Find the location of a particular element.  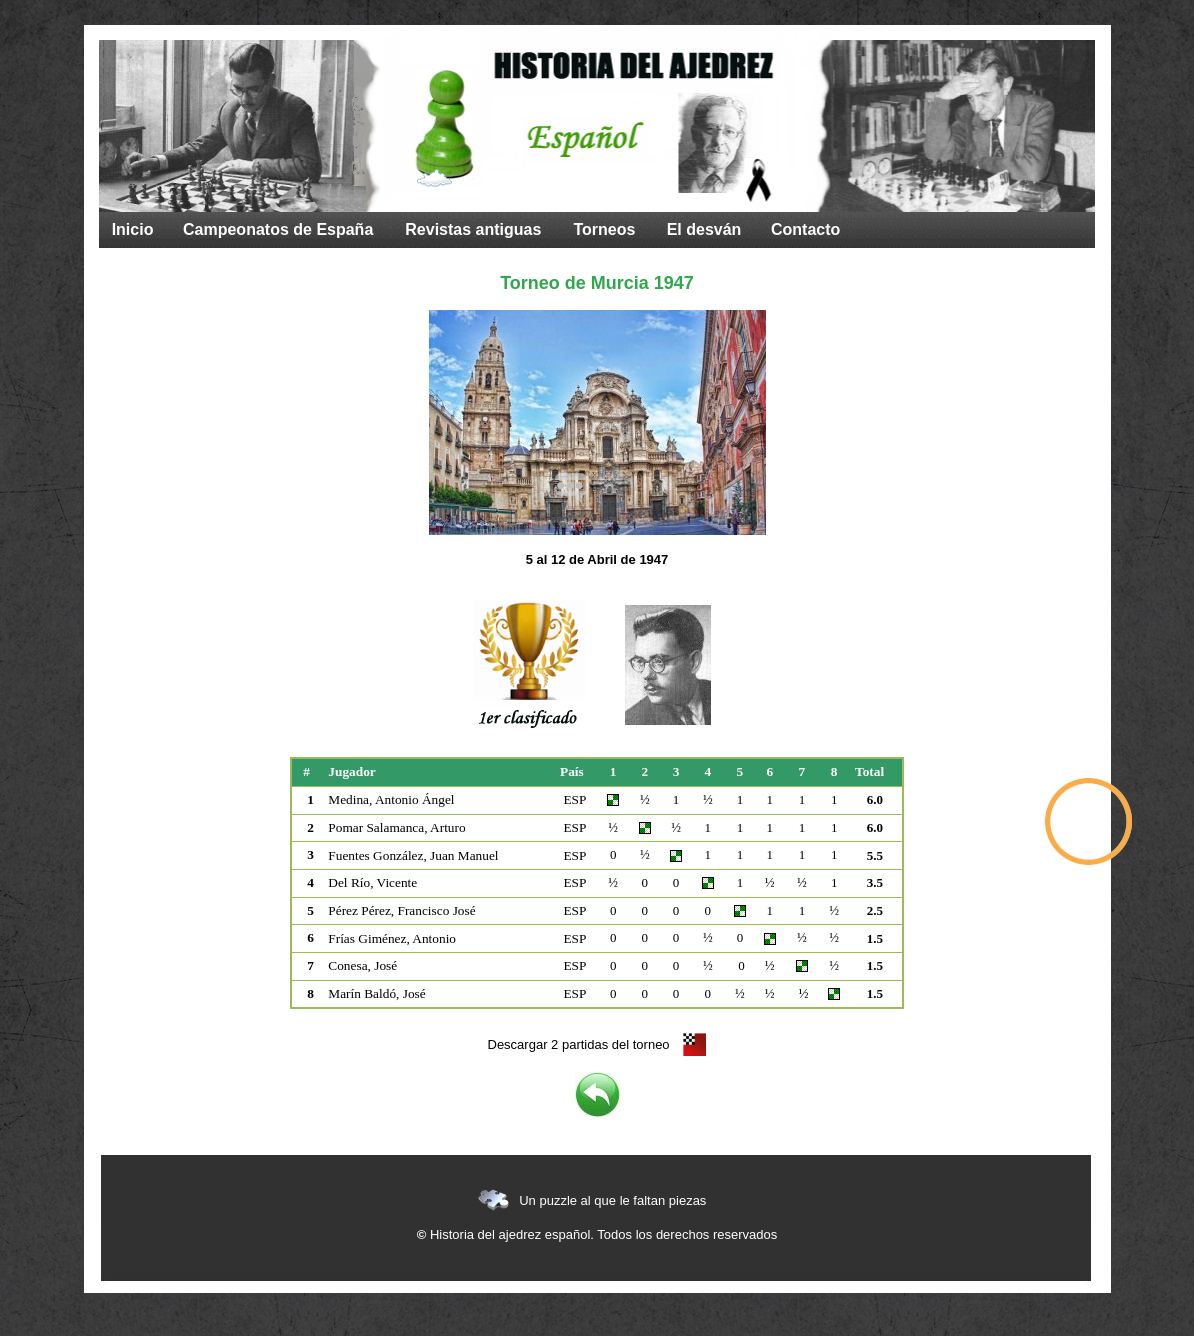

indicates fullwidth input mode is active is located at coordinates (1088, 821).